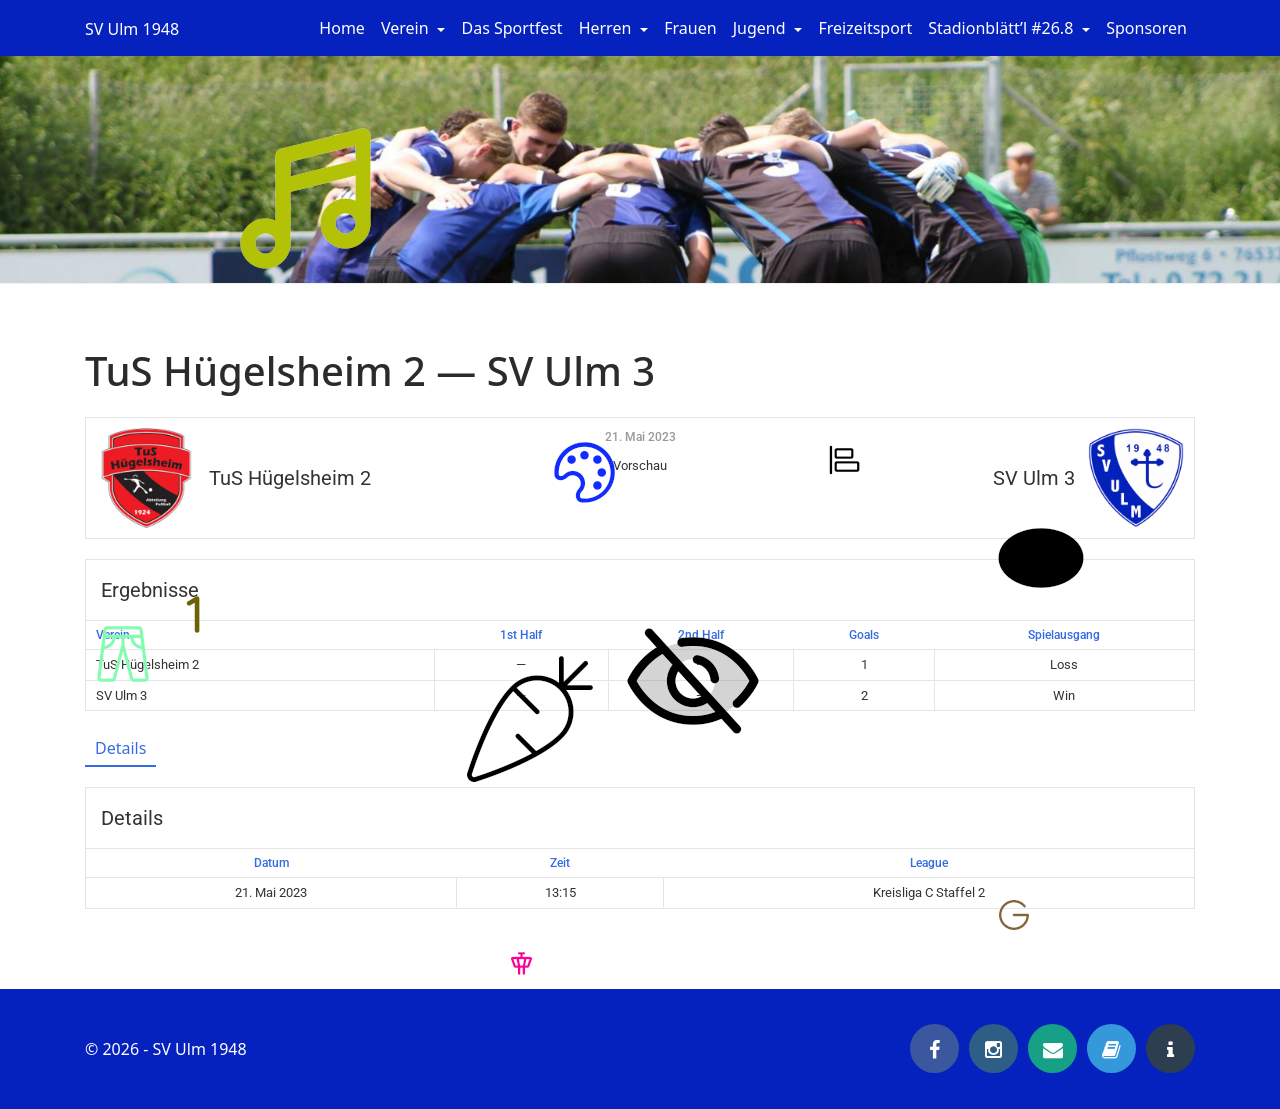  I want to click on sign in with Google, so click(1014, 915).